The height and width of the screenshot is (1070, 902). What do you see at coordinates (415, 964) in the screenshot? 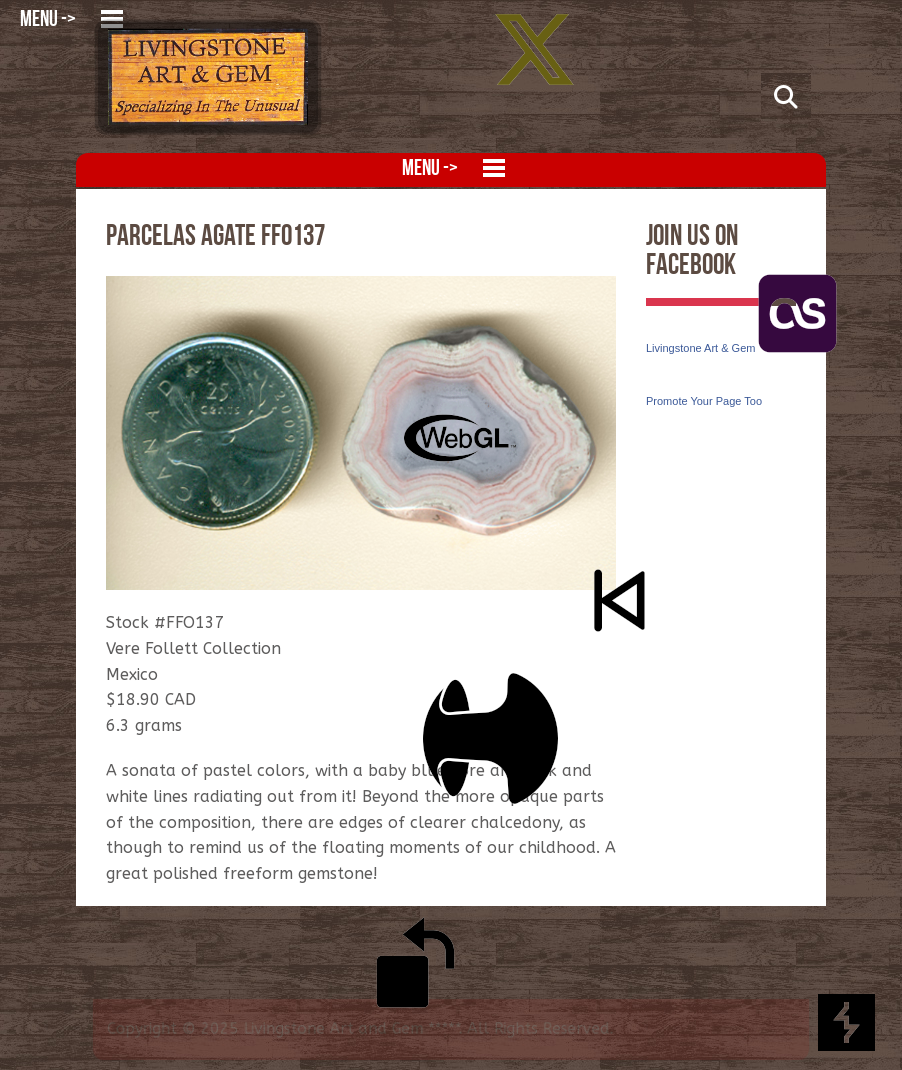
I see `rotate object counterclockwise` at bounding box center [415, 964].